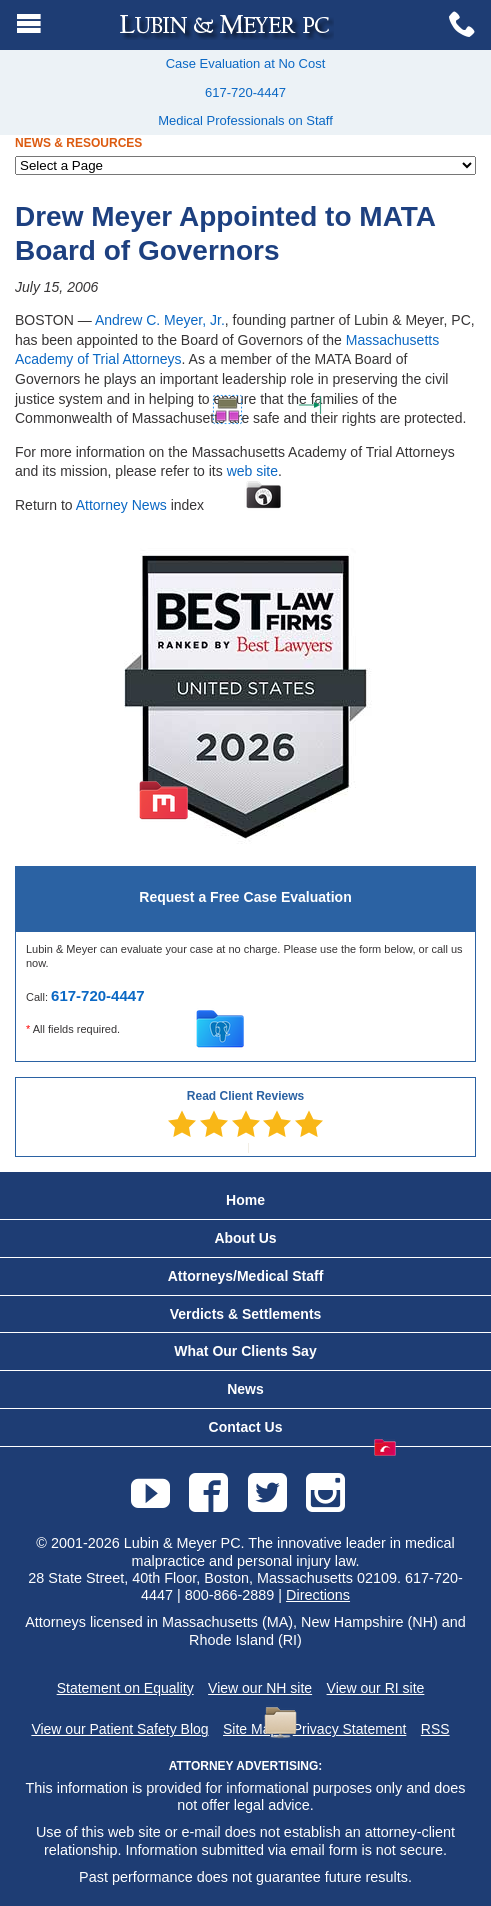  I want to click on folder containing ruby on rails project files, so click(385, 1448).